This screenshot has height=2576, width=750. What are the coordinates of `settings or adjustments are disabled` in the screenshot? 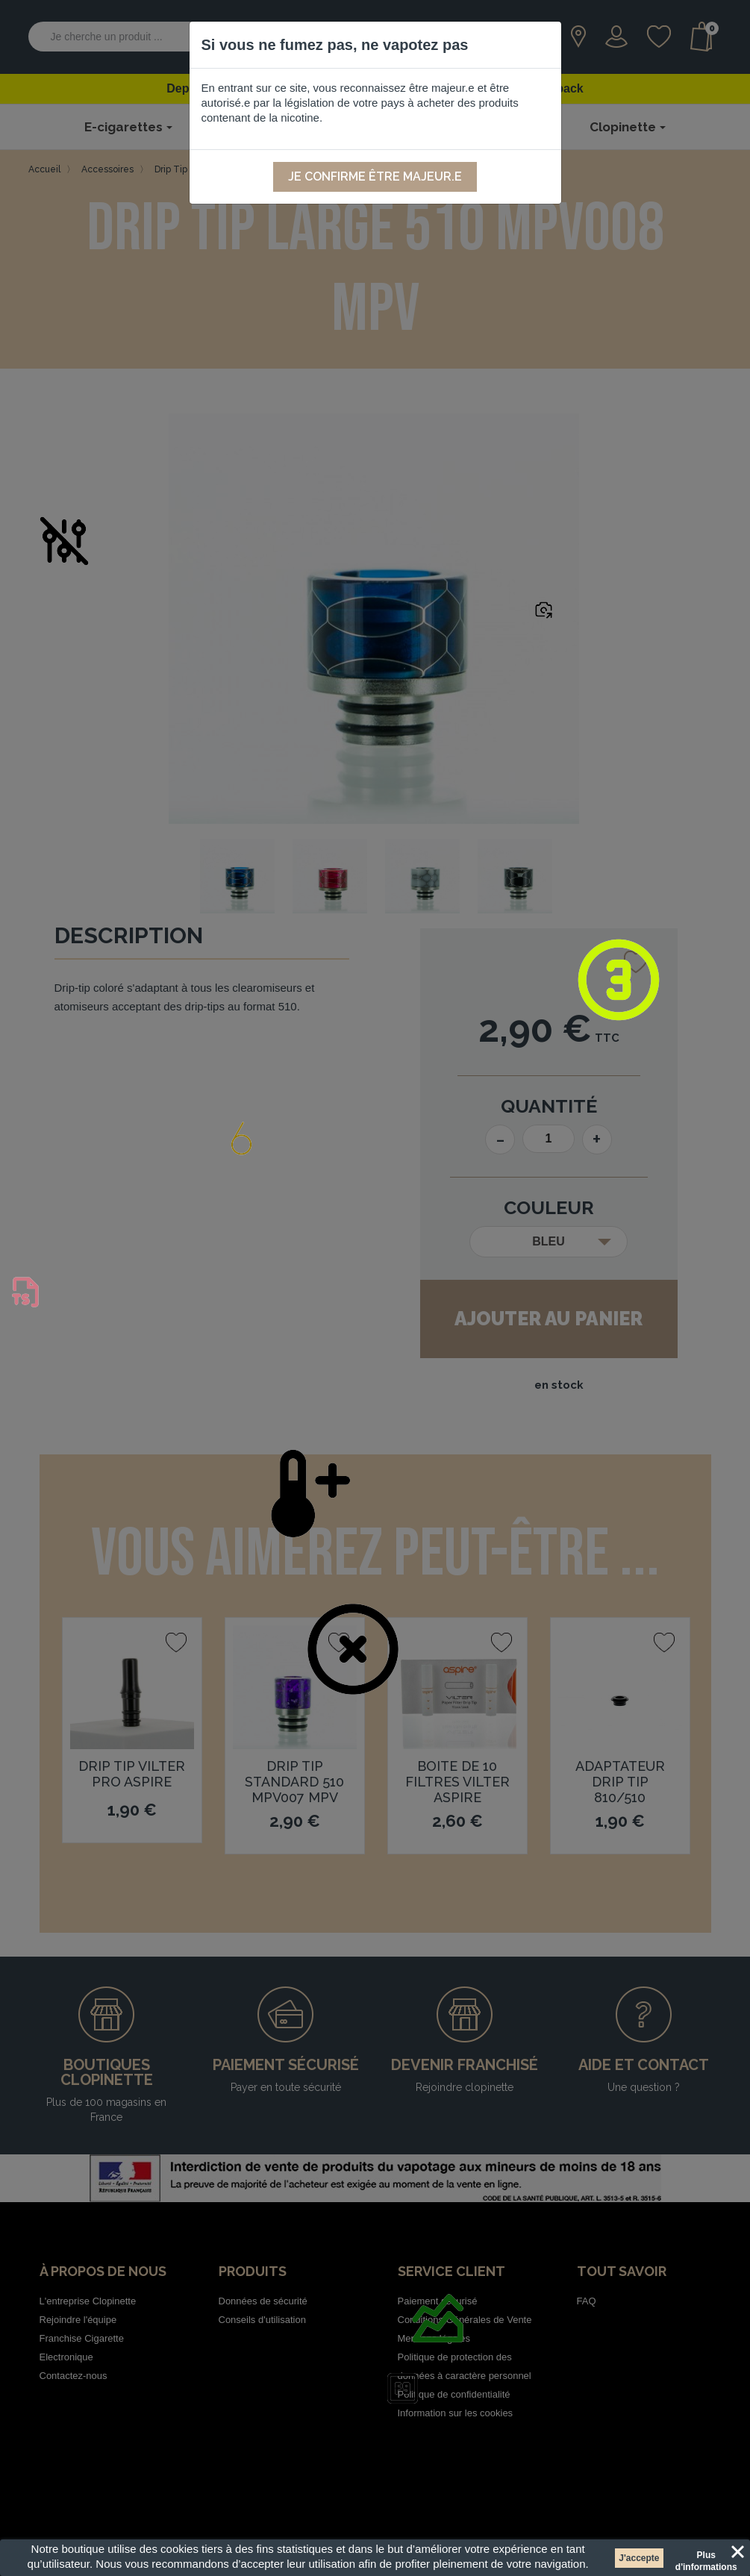 It's located at (64, 541).